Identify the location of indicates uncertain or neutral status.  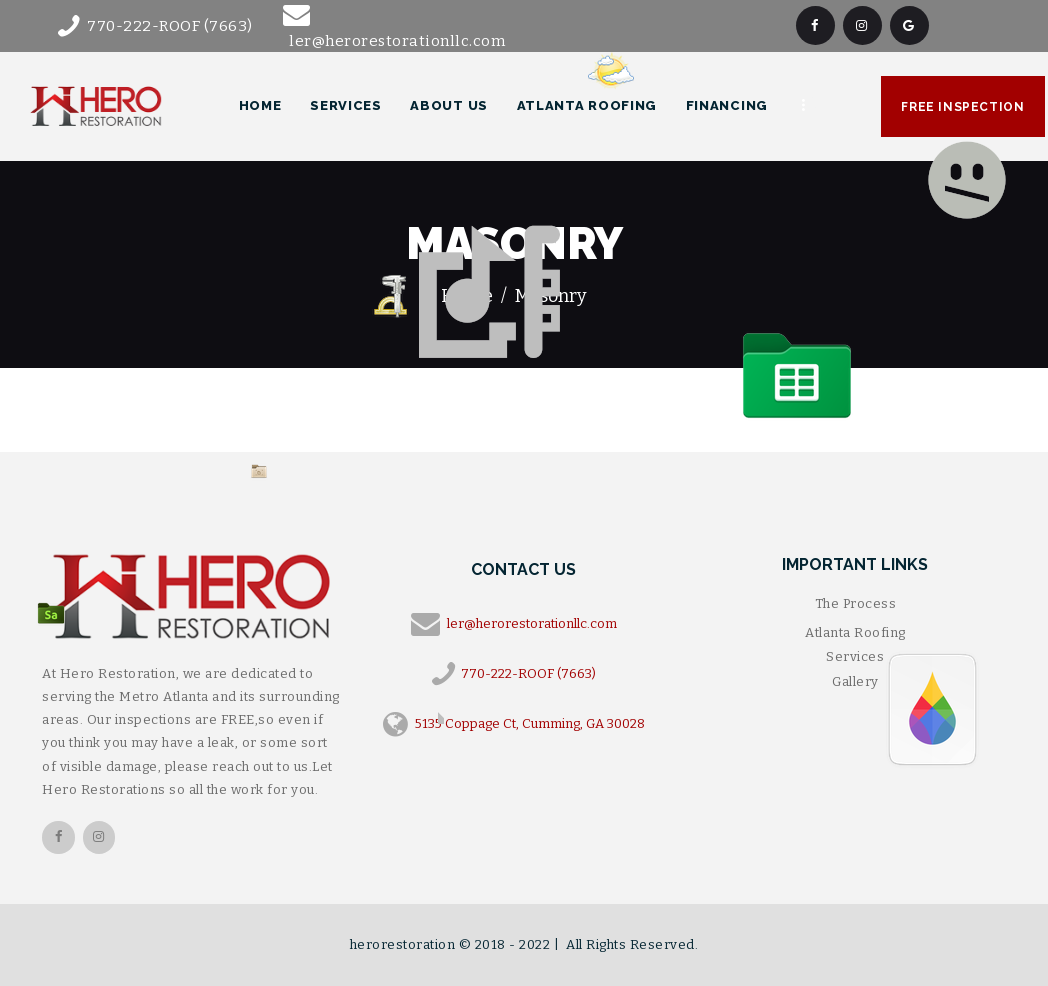
(967, 180).